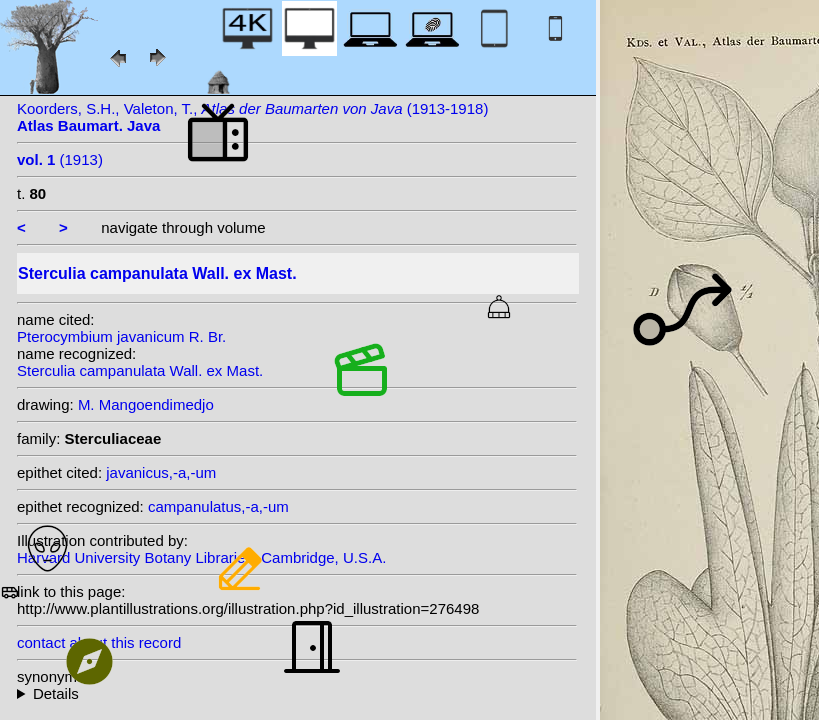 The width and height of the screenshot is (819, 720). What do you see at coordinates (218, 136) in the screenshot?
I see `access TV or video streaming content` at bounding box center [218, 136].